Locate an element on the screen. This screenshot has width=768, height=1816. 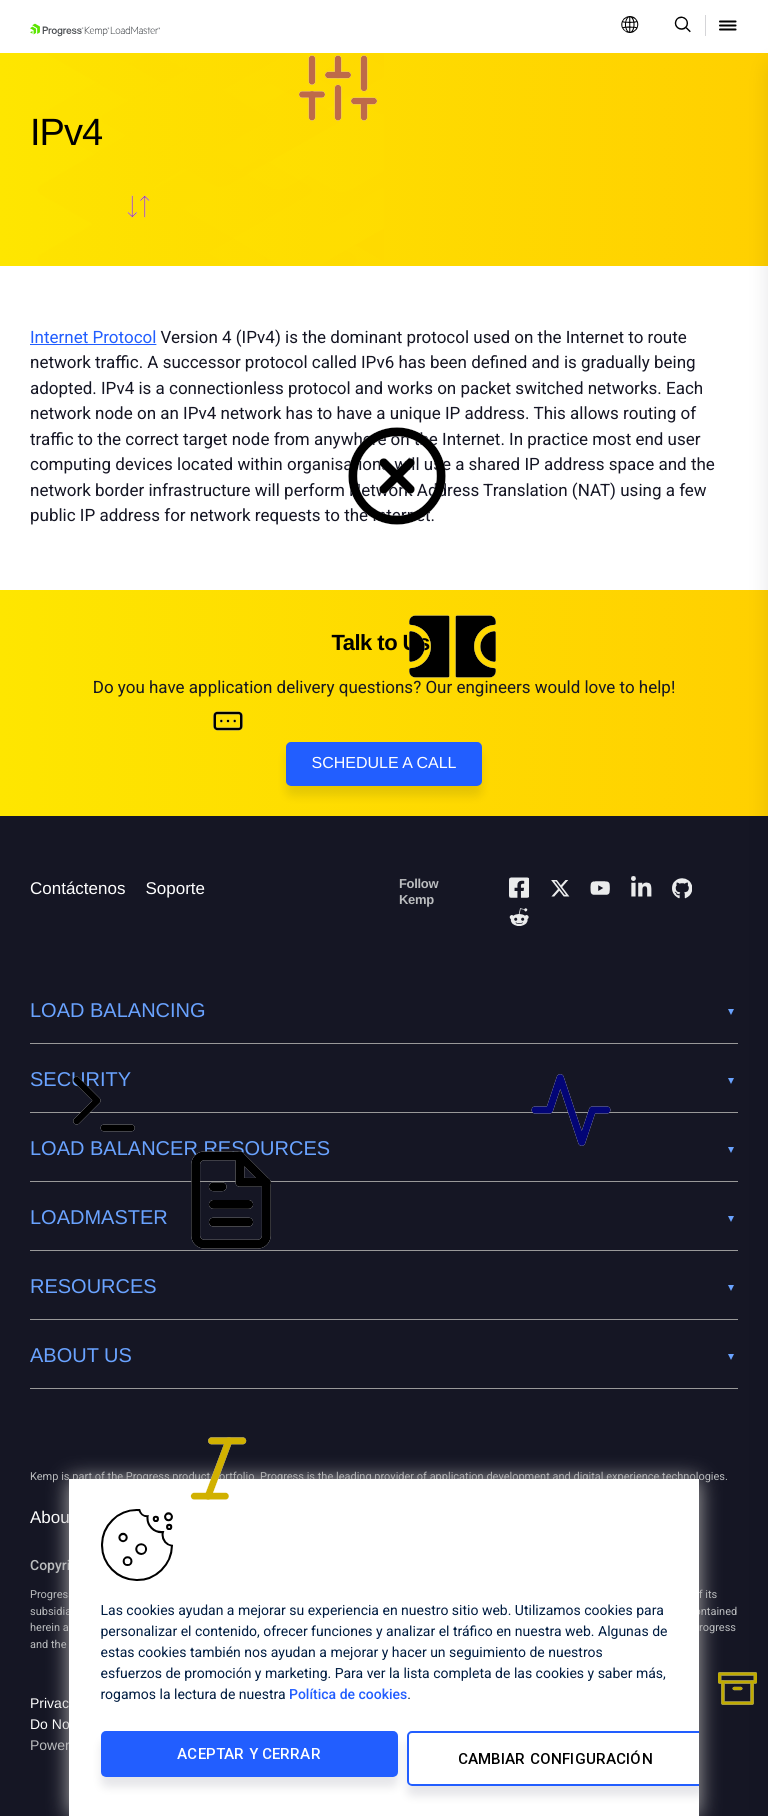
open the command line or terminal is located at coordinates (104, 1104).